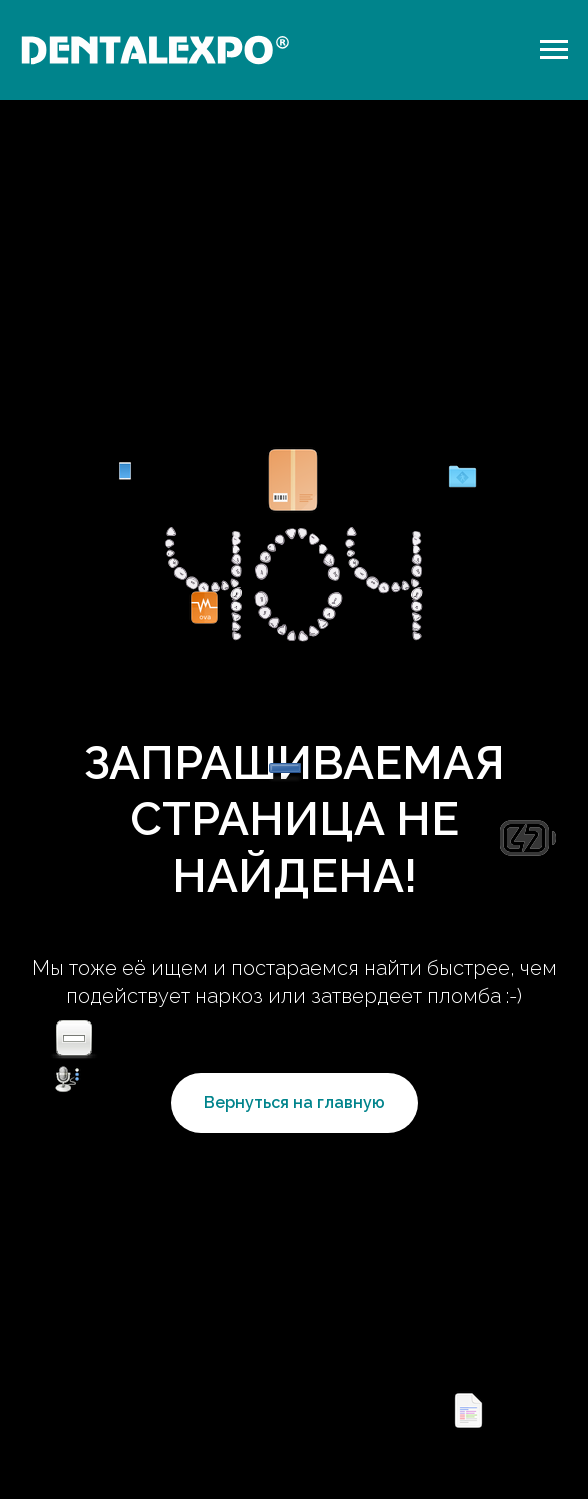 This screenshot has height=1499, width=588. What do you see at coordinates (462, 476) in the screenshot?
I see `access the public folder for shared files` at bounding box center [462, 476].